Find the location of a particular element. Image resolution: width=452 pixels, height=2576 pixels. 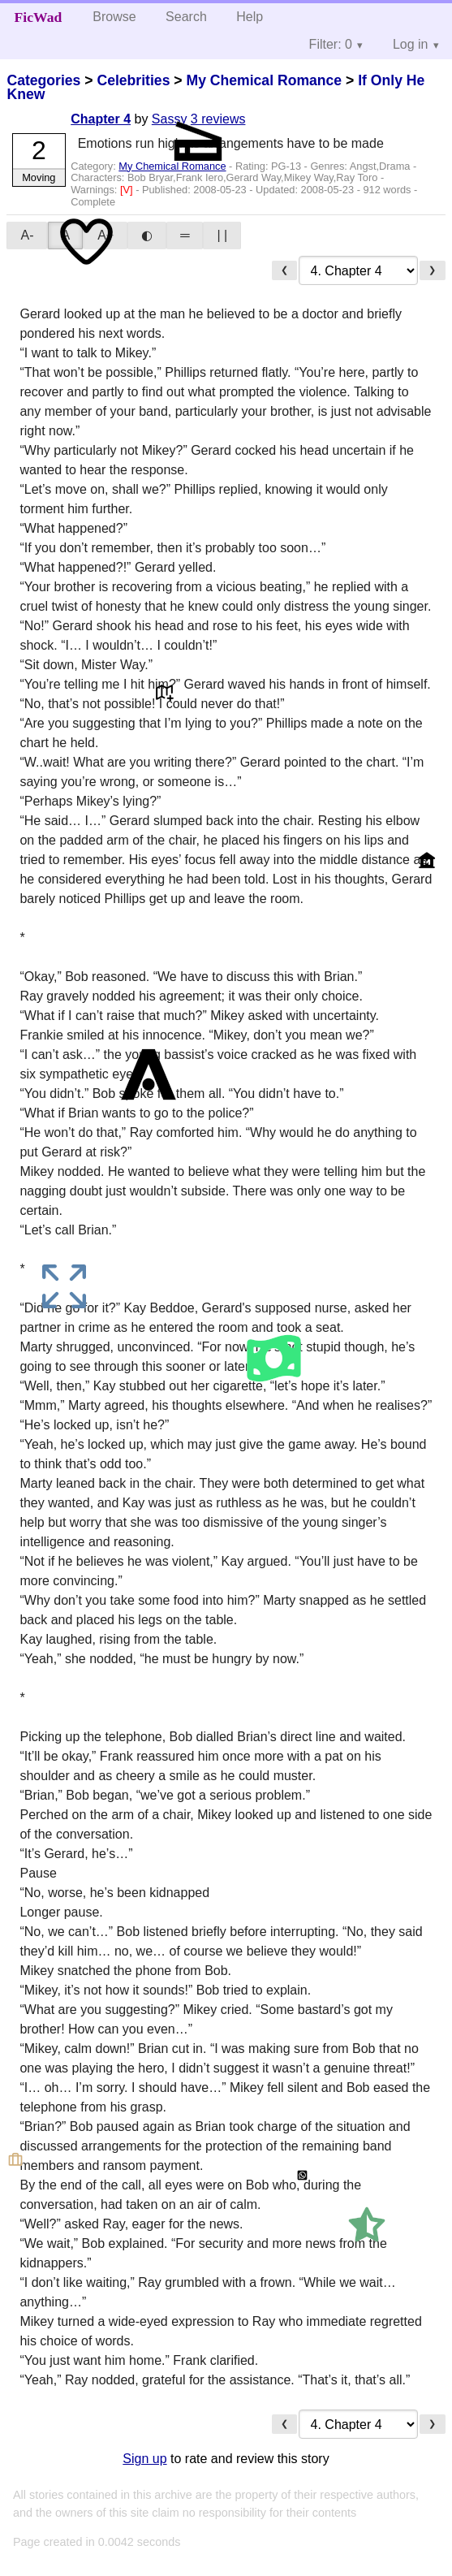

open WhatsApp messaging app is located at coordinates (302, 2175).